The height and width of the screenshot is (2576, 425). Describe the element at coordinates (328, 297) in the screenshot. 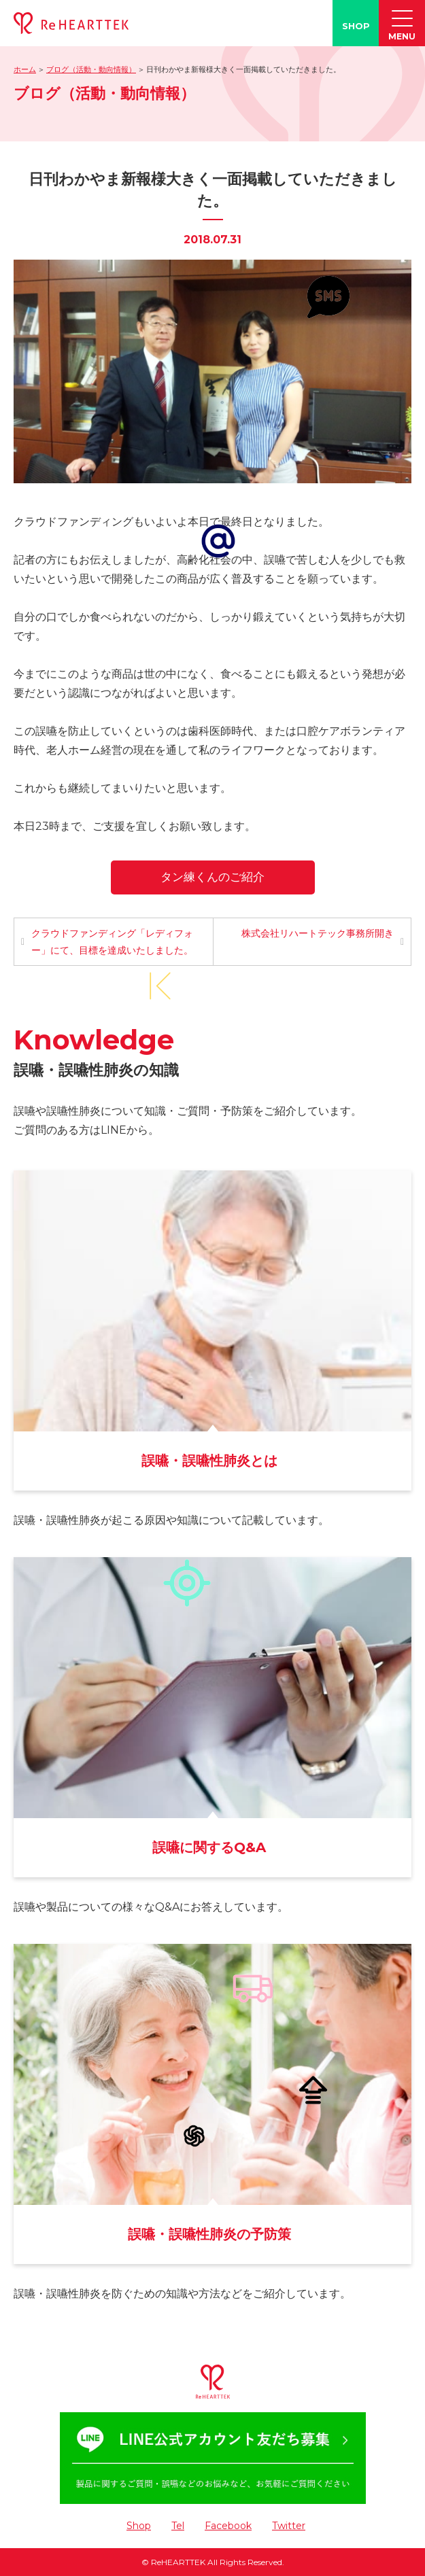

I see `send an SMS text message` at that location.